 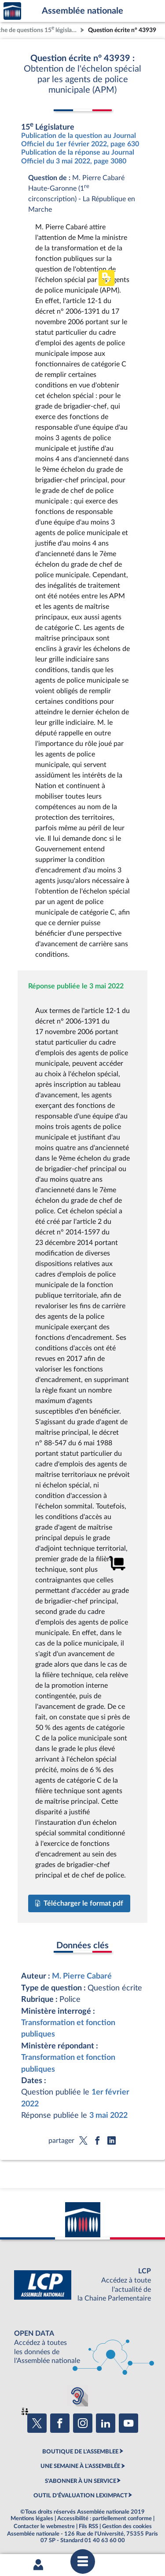 I want to click on military-to-civilian transition services, so click(x=25, y=2411).